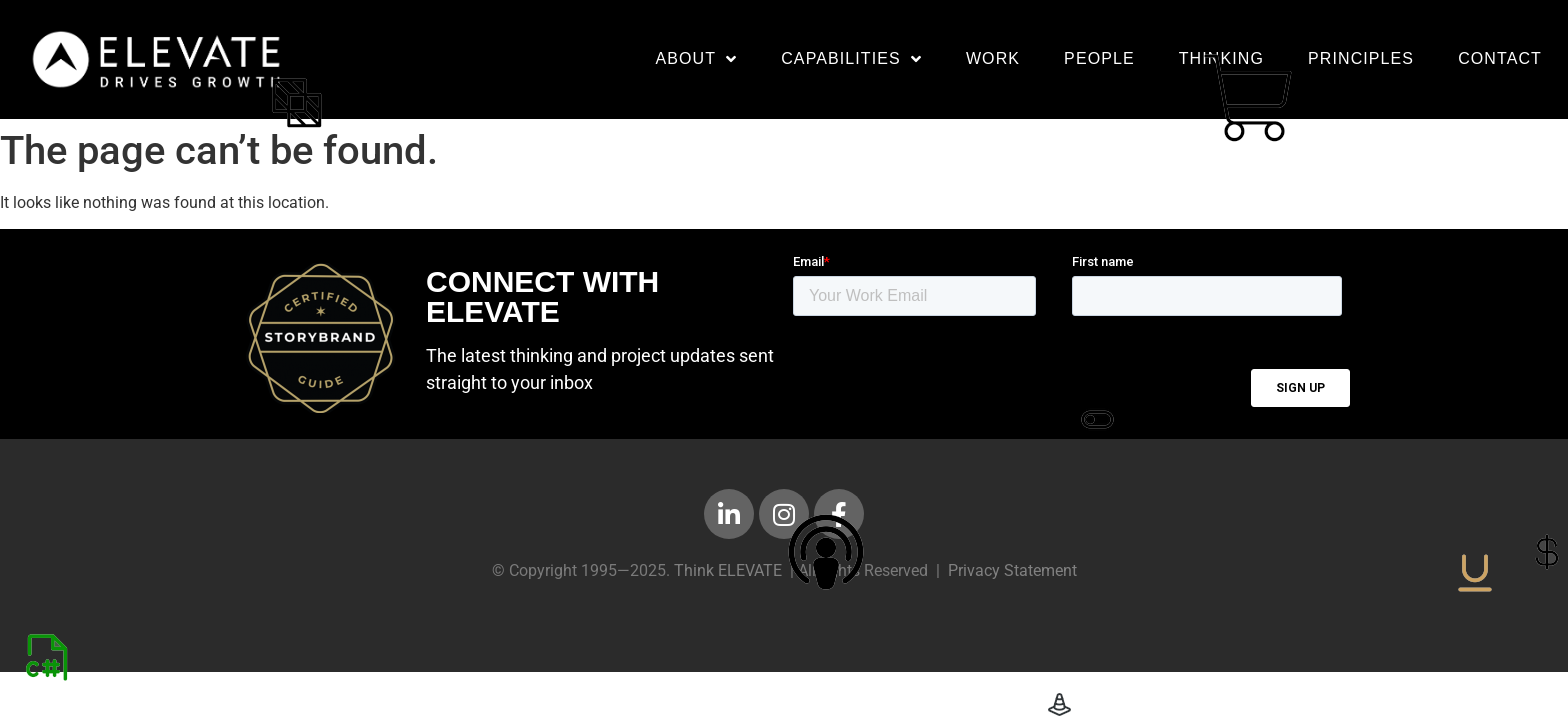 This screenshot has width=1568, height=720. Describe the element at coordinates (1475, 573) in the screenshot. I see `apply underline formatting to selected text` at that location.